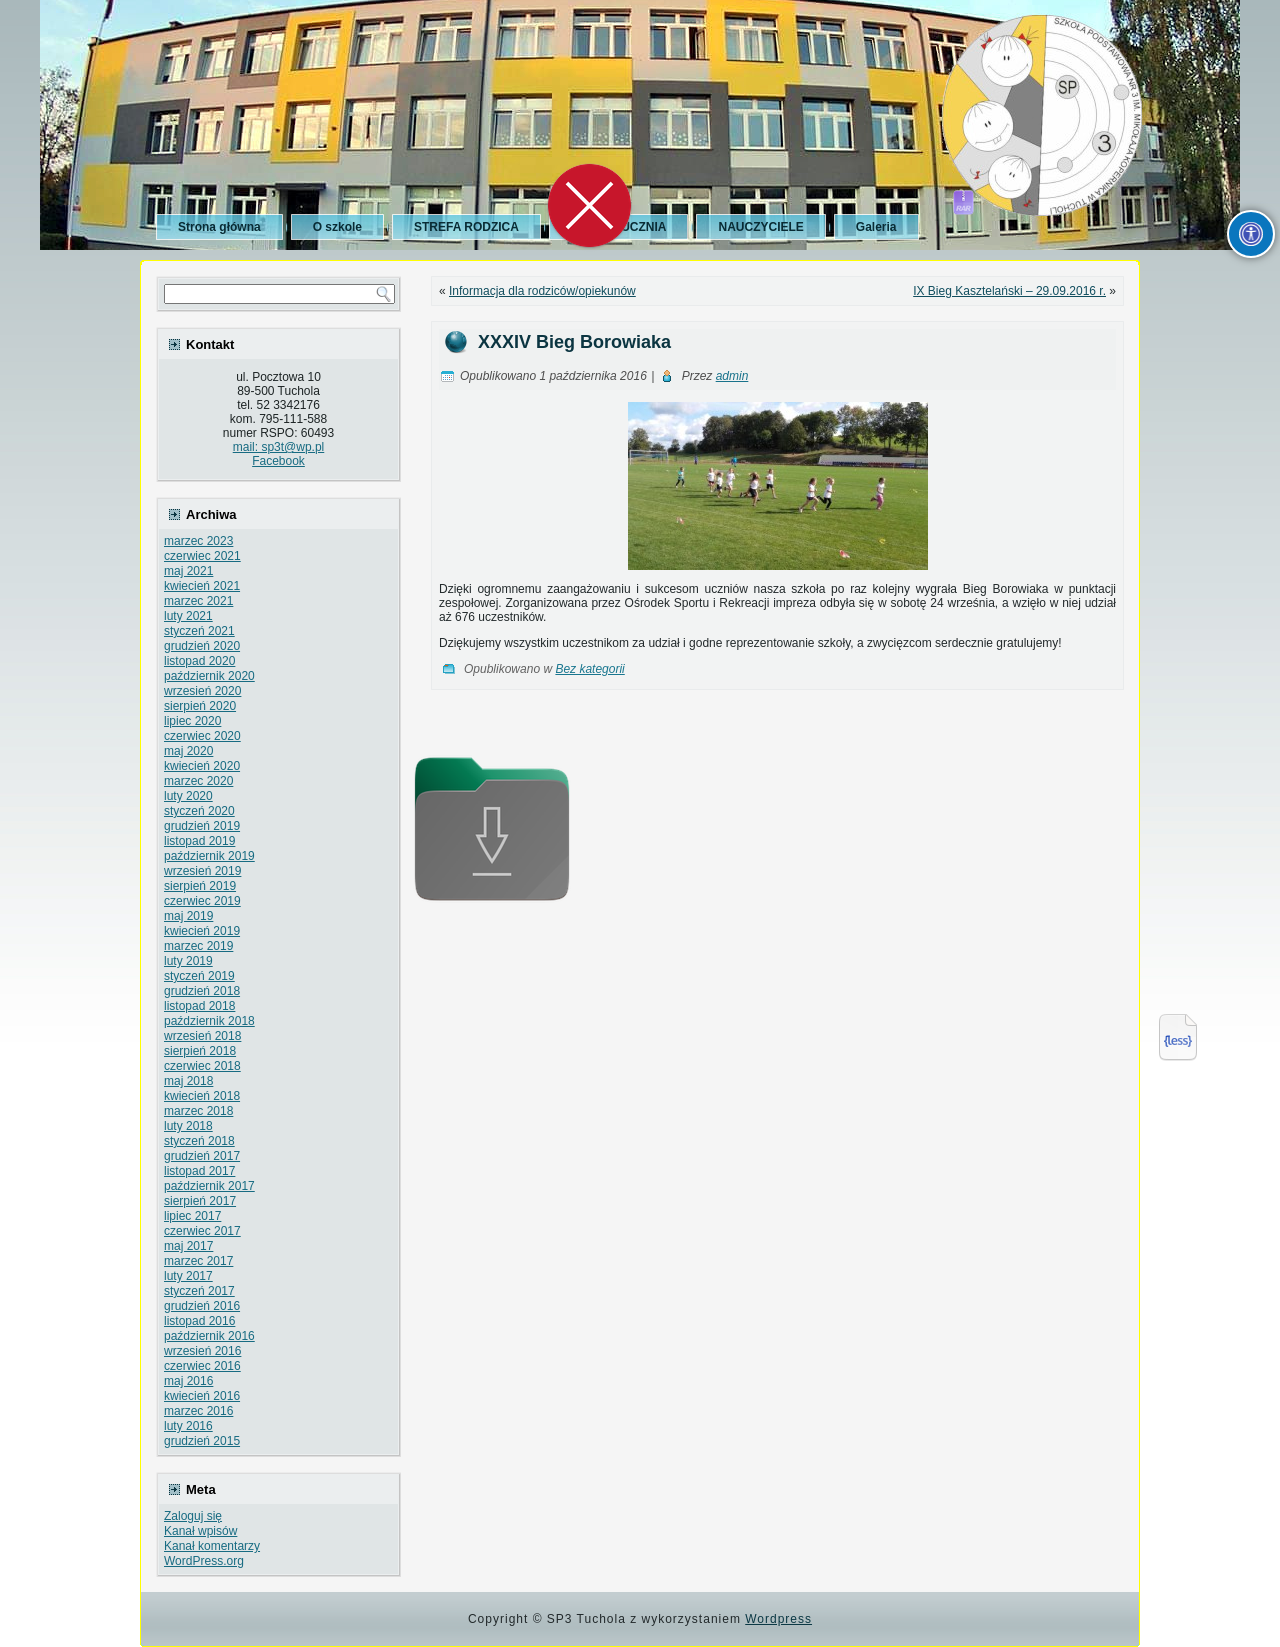 The width and height of the screenshot is (1280, 1647). I want to click on a compressed RAR archive file, so click(963, 202).